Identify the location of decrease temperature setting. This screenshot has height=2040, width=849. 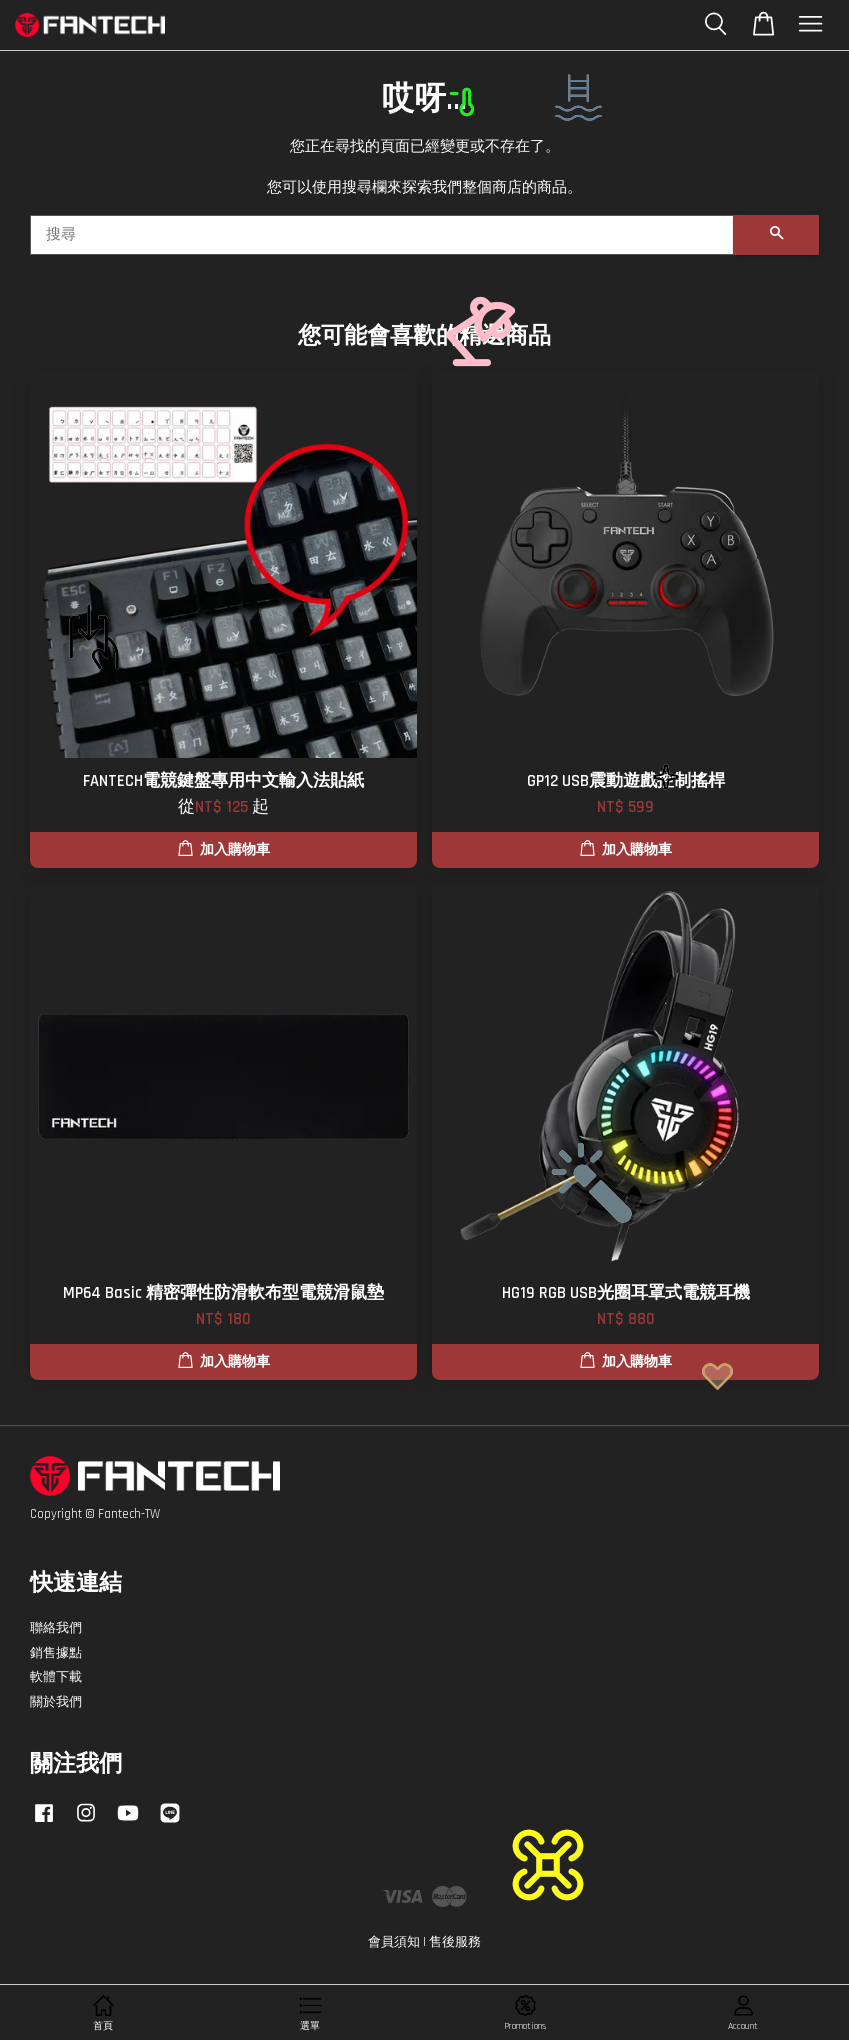
(464, 102).